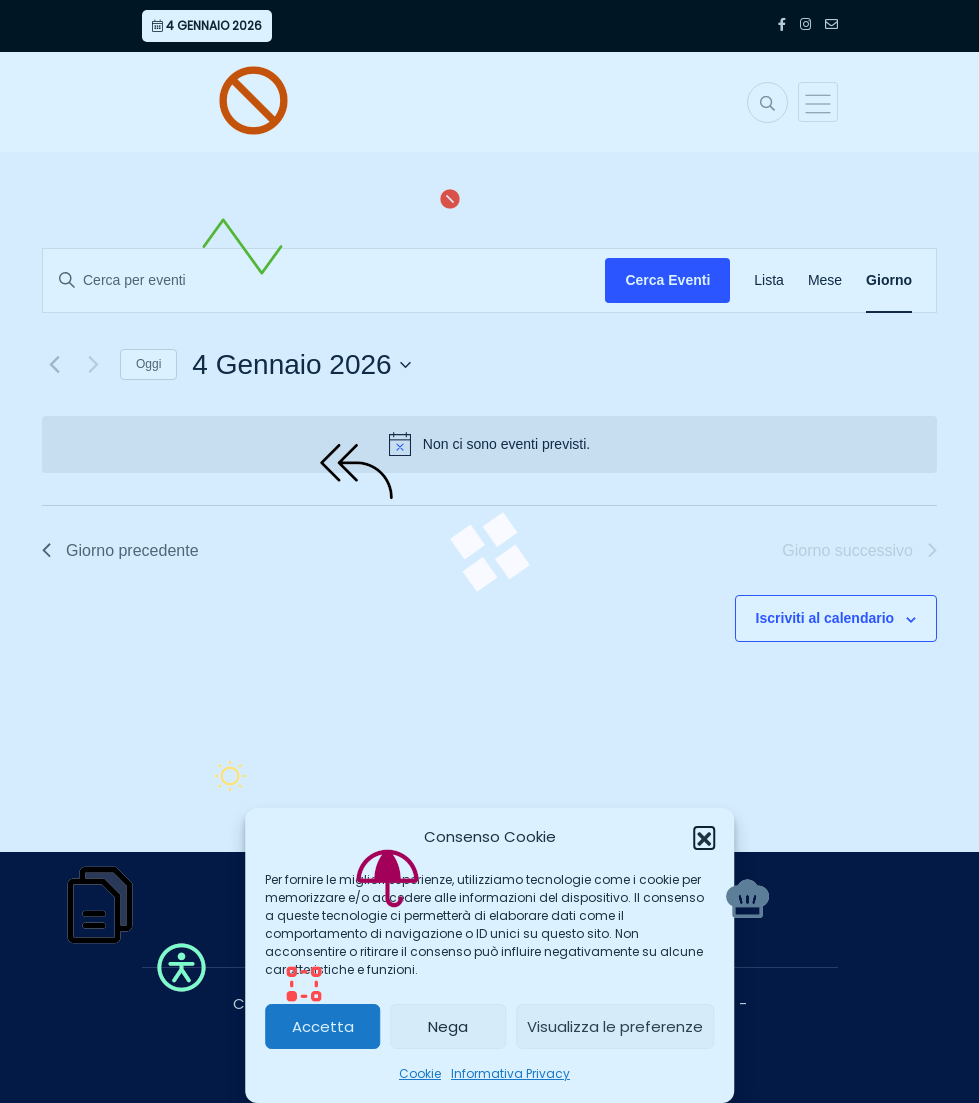 The image size is (979, 1103). What do you see at coordinates (181, 967) in the screenshot?
I see `view user profile` at bounding box center [181, 967].